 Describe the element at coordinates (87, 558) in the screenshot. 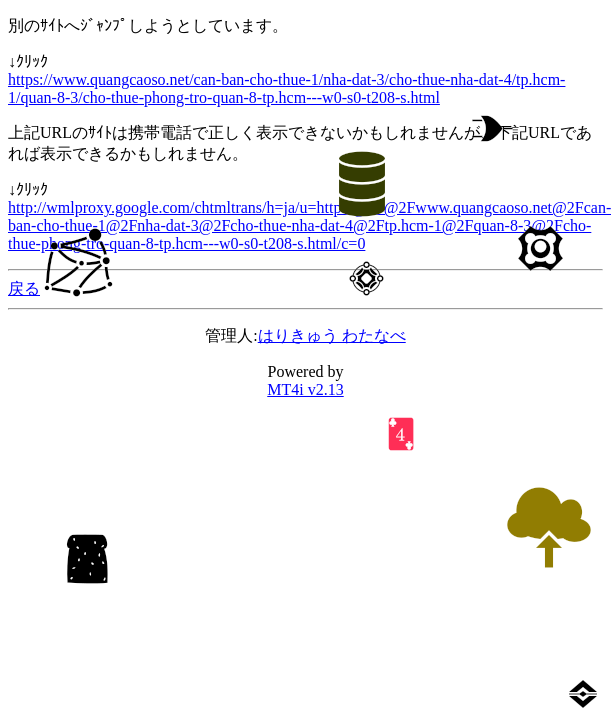

I see `food or bakery category indicator` at that location.